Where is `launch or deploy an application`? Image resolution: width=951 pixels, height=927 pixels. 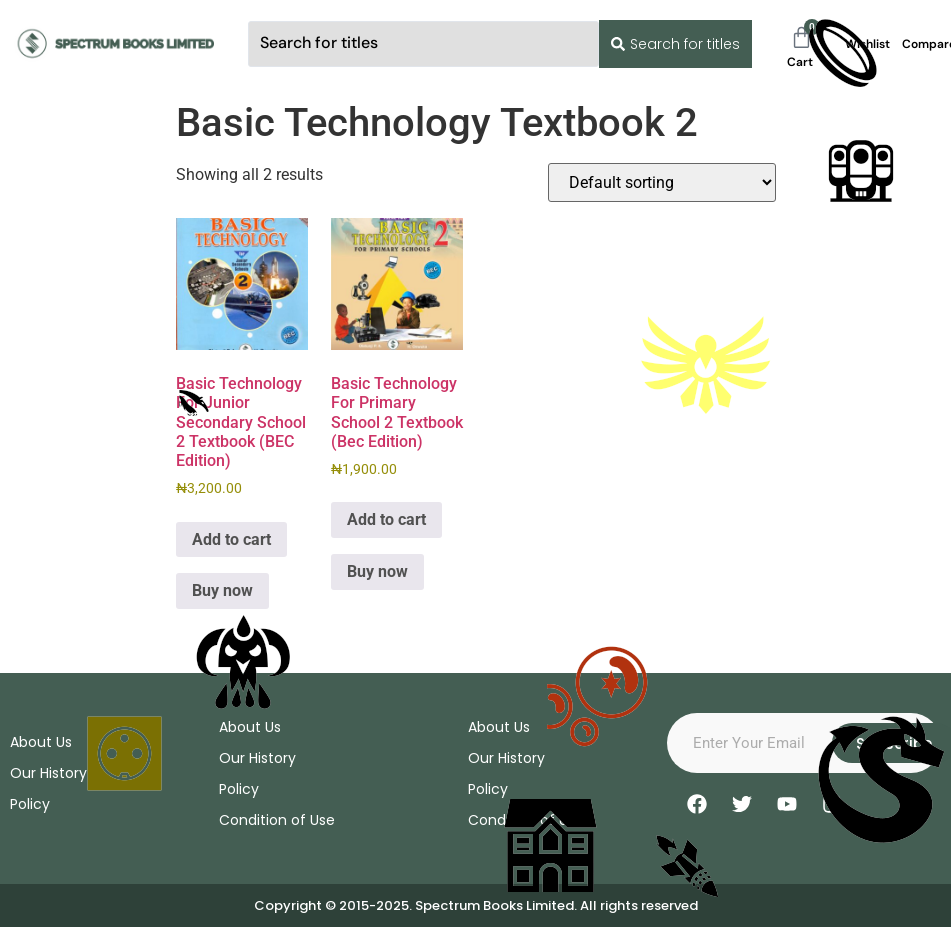 launch or deploy an application is located at coordinates (687, 865).